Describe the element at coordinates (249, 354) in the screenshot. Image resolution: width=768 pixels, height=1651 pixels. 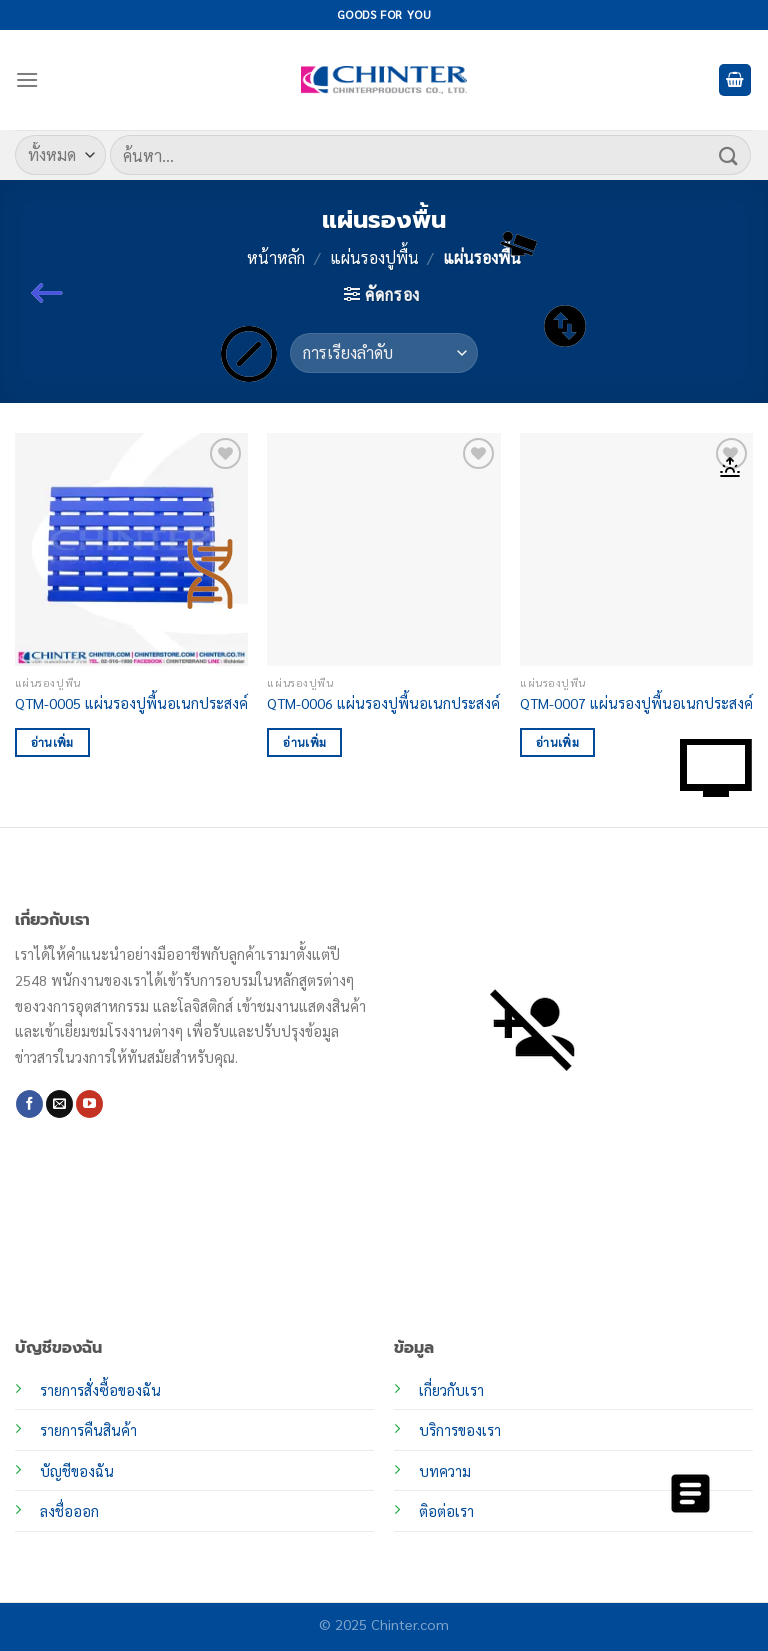
I see `skip this item or step` at that location.